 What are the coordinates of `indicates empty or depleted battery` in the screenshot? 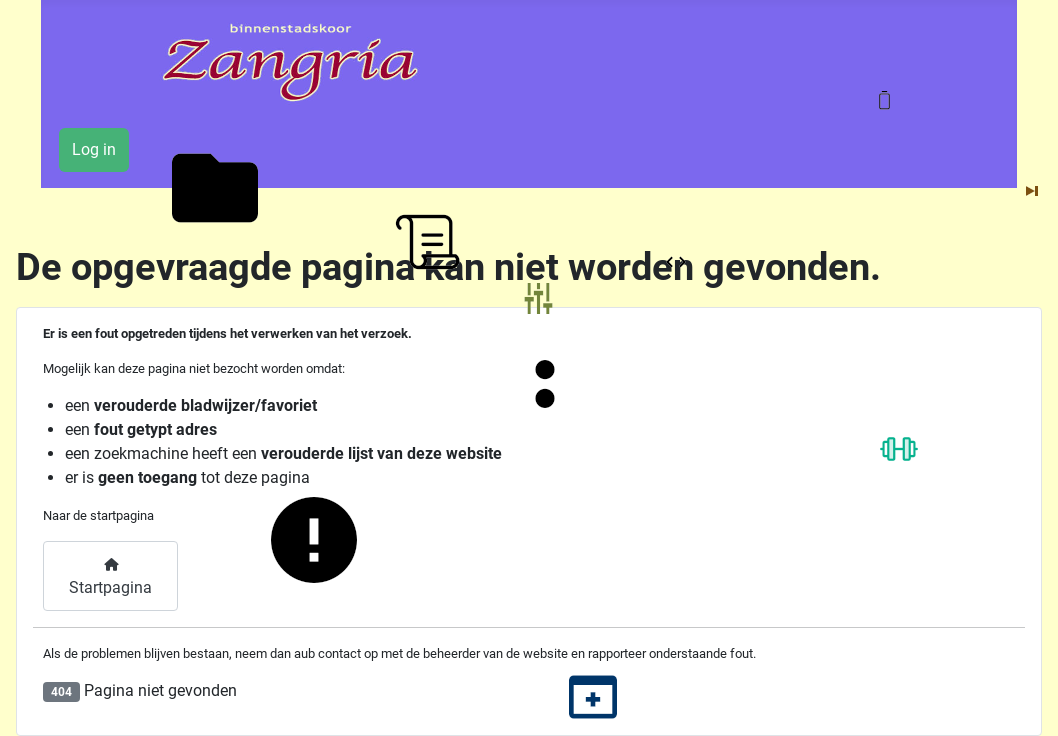 It's located at (884, 100).